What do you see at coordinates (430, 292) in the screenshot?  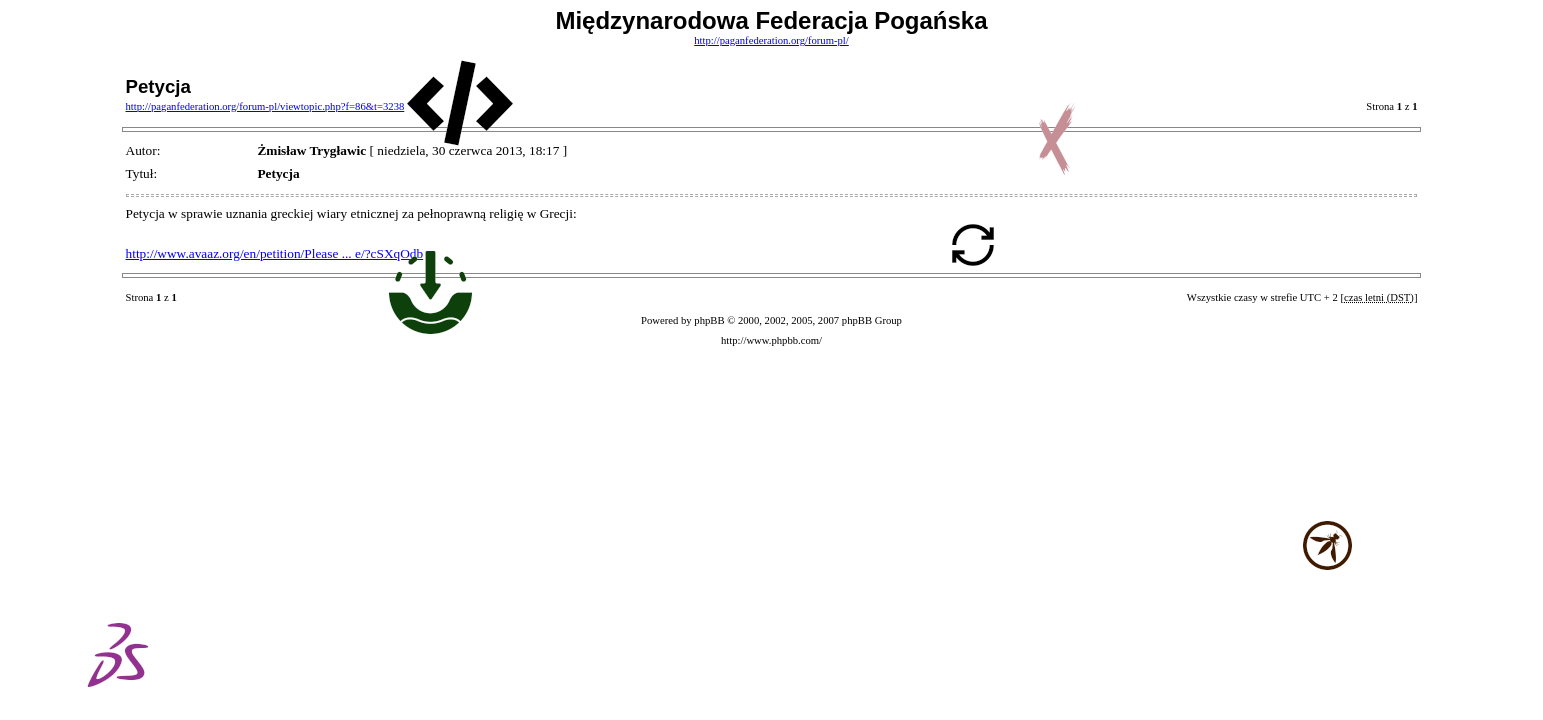 I see `open AB Download Manager application` at bounding box center [430, 292].